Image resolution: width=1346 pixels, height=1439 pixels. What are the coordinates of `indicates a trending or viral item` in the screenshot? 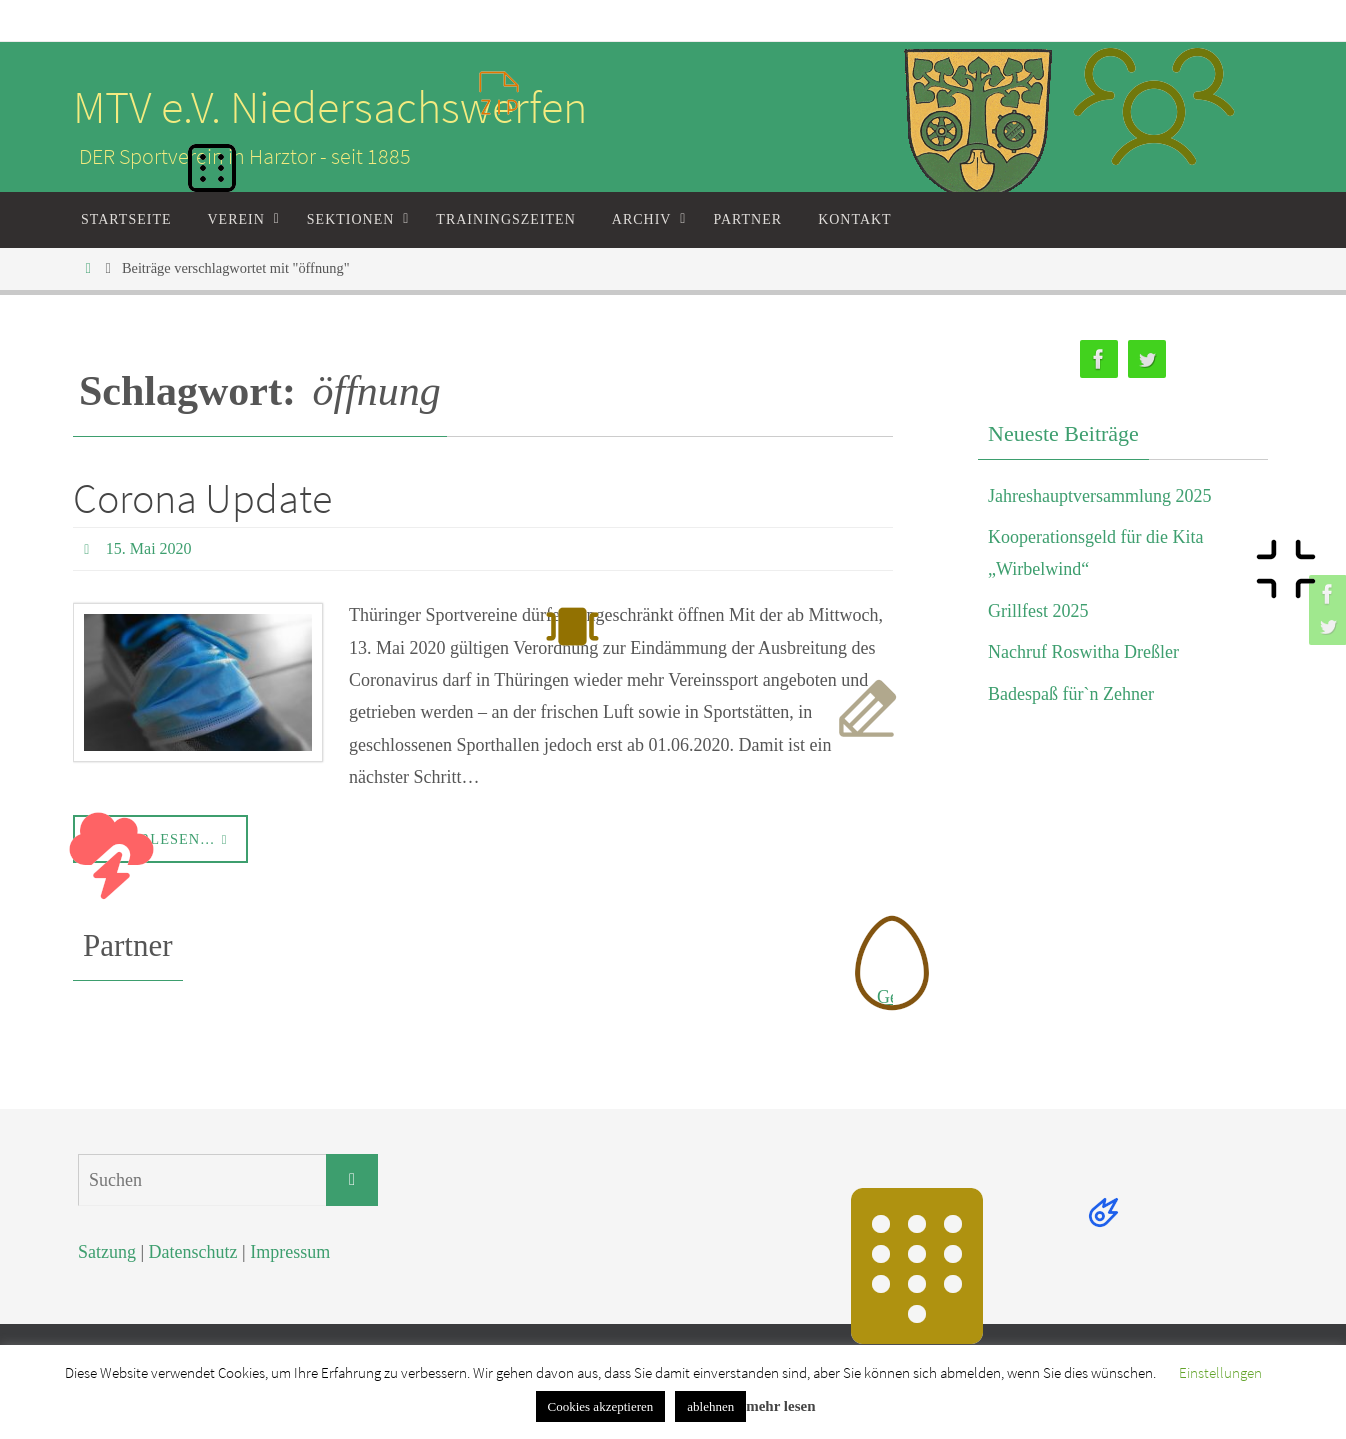 It's located at (1103, 1212).